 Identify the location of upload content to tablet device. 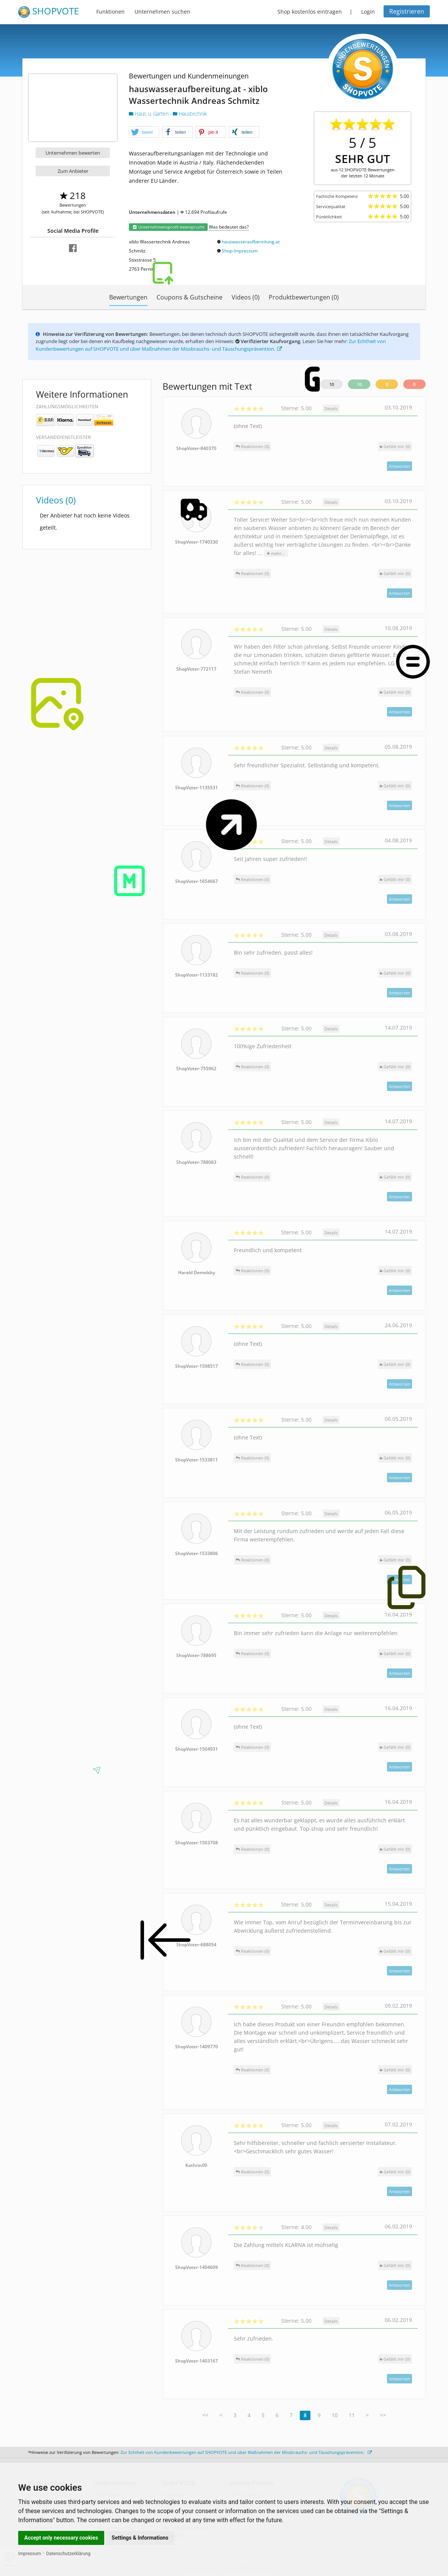
(161, 273).